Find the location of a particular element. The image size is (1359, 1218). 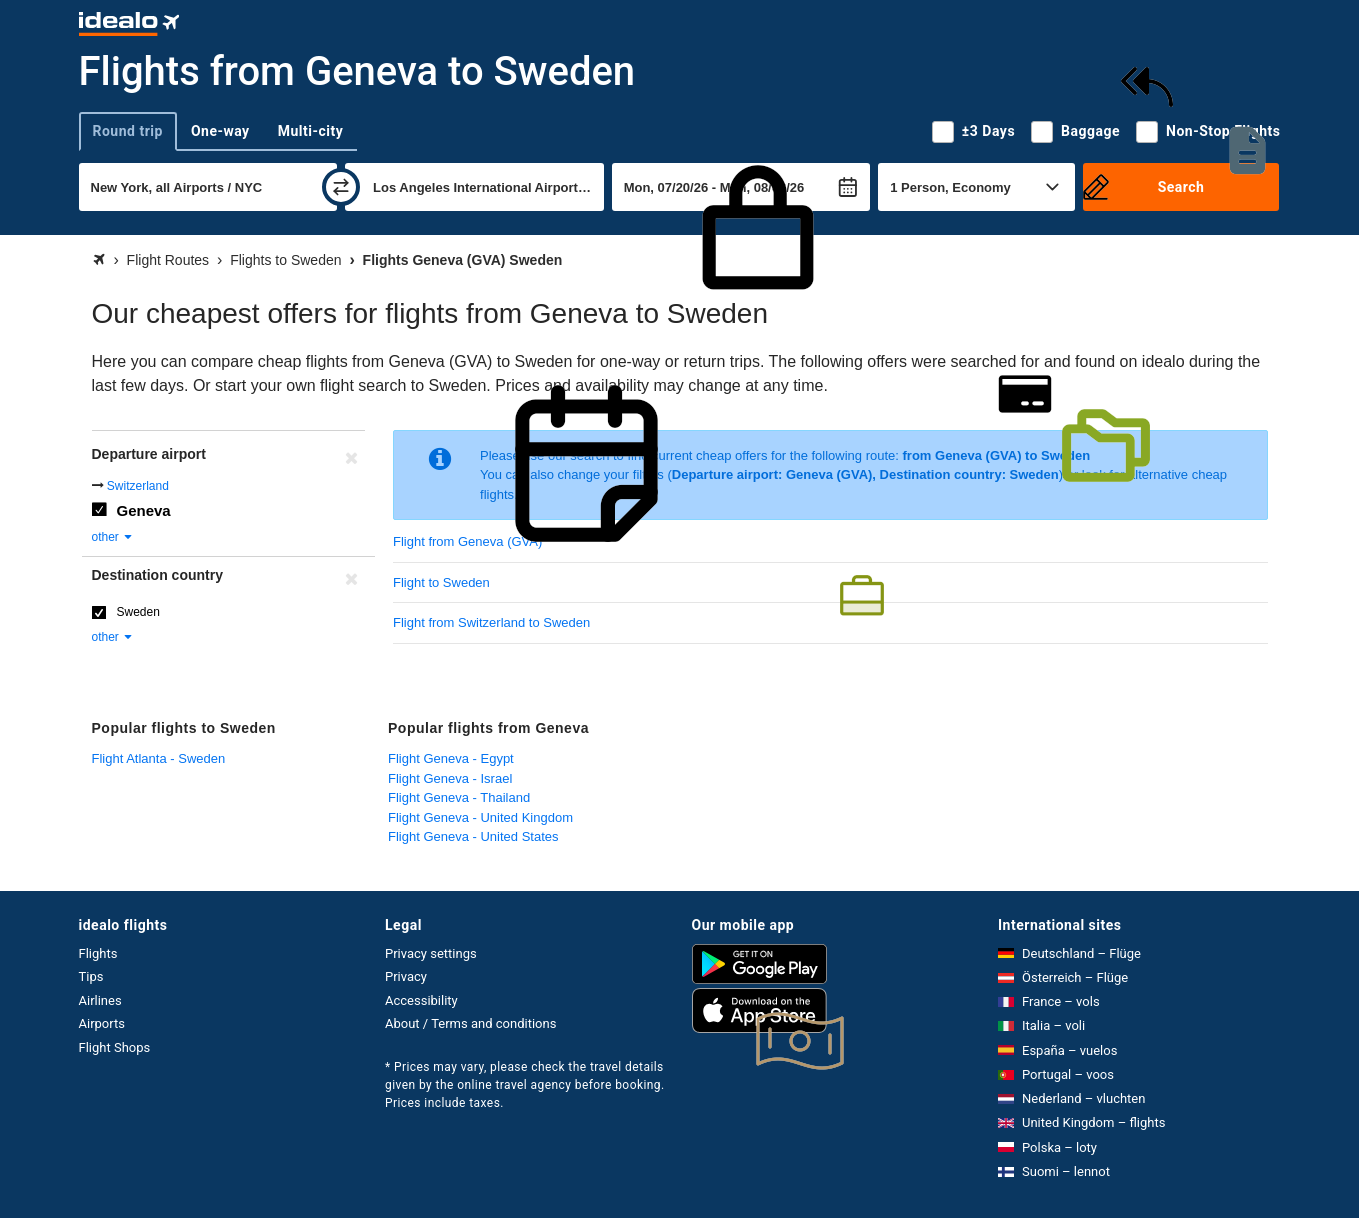

browse all folders is located at coordinates (1104, 445).